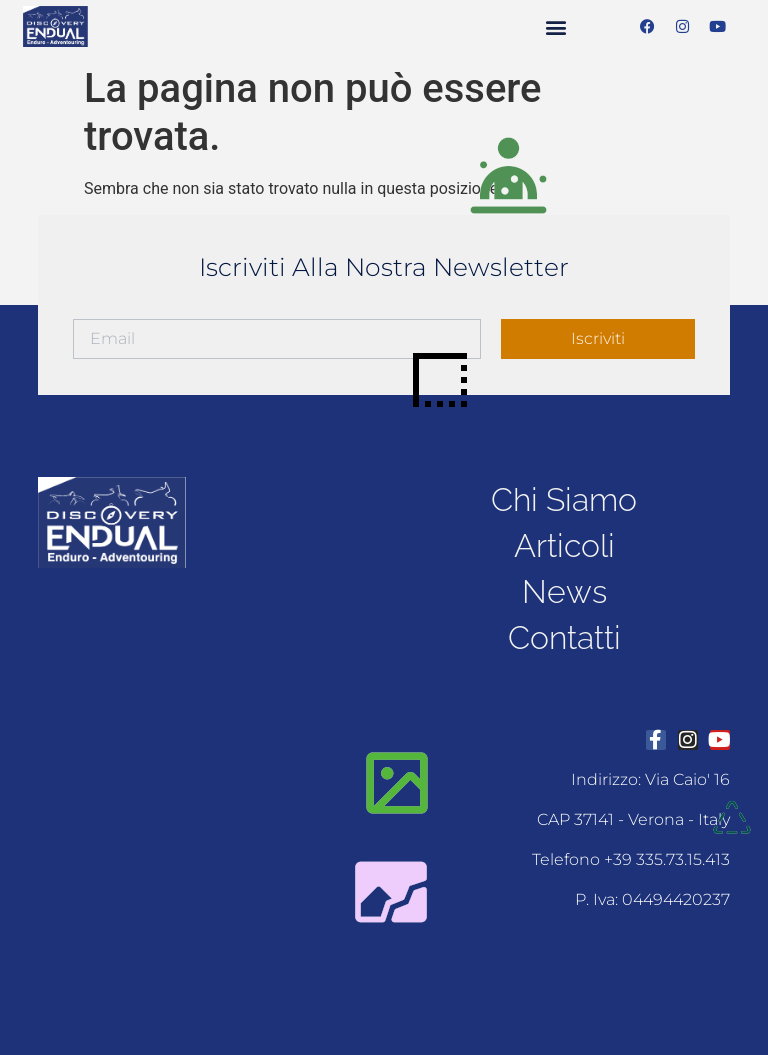 This screenshot has height=1055, width=768. Describe the element at coordinates (397, 783) in the screenshot. I see `view or browse images` at that location.